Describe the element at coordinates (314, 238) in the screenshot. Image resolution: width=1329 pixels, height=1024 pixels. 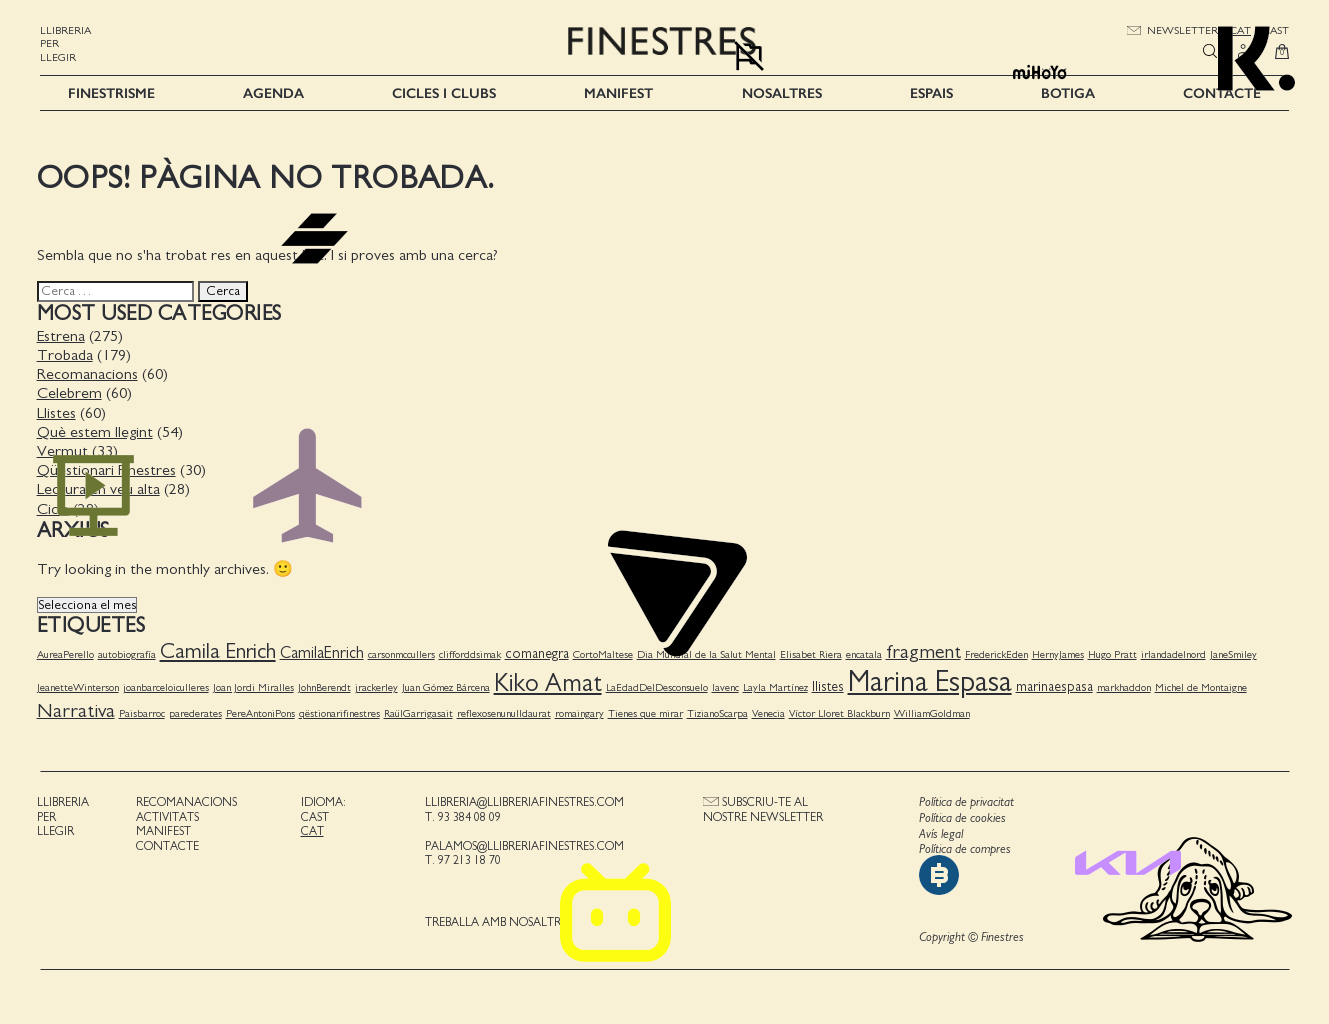
I see `stencil brand logo` at that location.